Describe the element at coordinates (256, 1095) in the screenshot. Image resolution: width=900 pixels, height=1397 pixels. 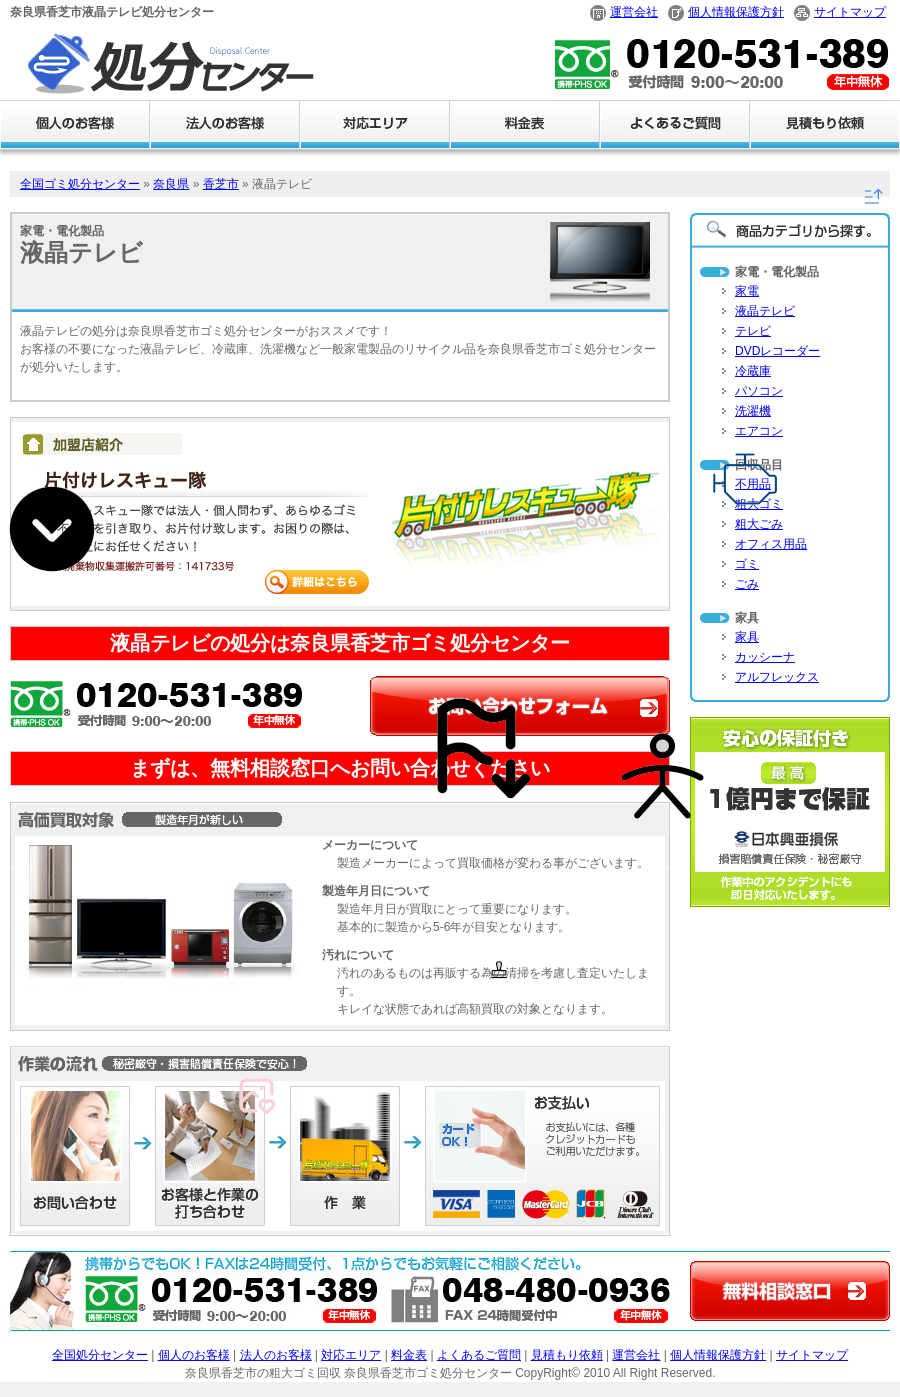
I see `add photo to favorites` at that location.